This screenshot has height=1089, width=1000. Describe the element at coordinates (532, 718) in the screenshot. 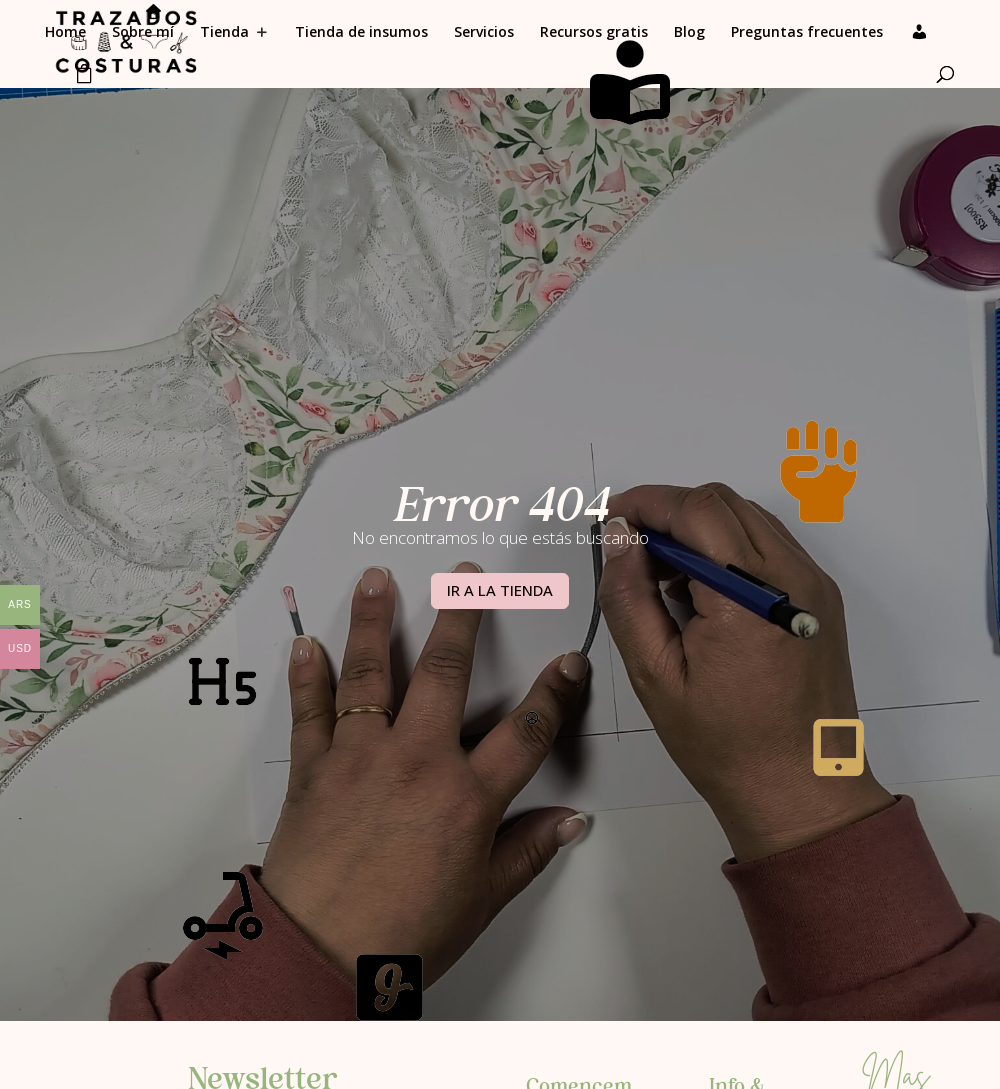

I see `indicates a peaceful or non-violent state` at that location.